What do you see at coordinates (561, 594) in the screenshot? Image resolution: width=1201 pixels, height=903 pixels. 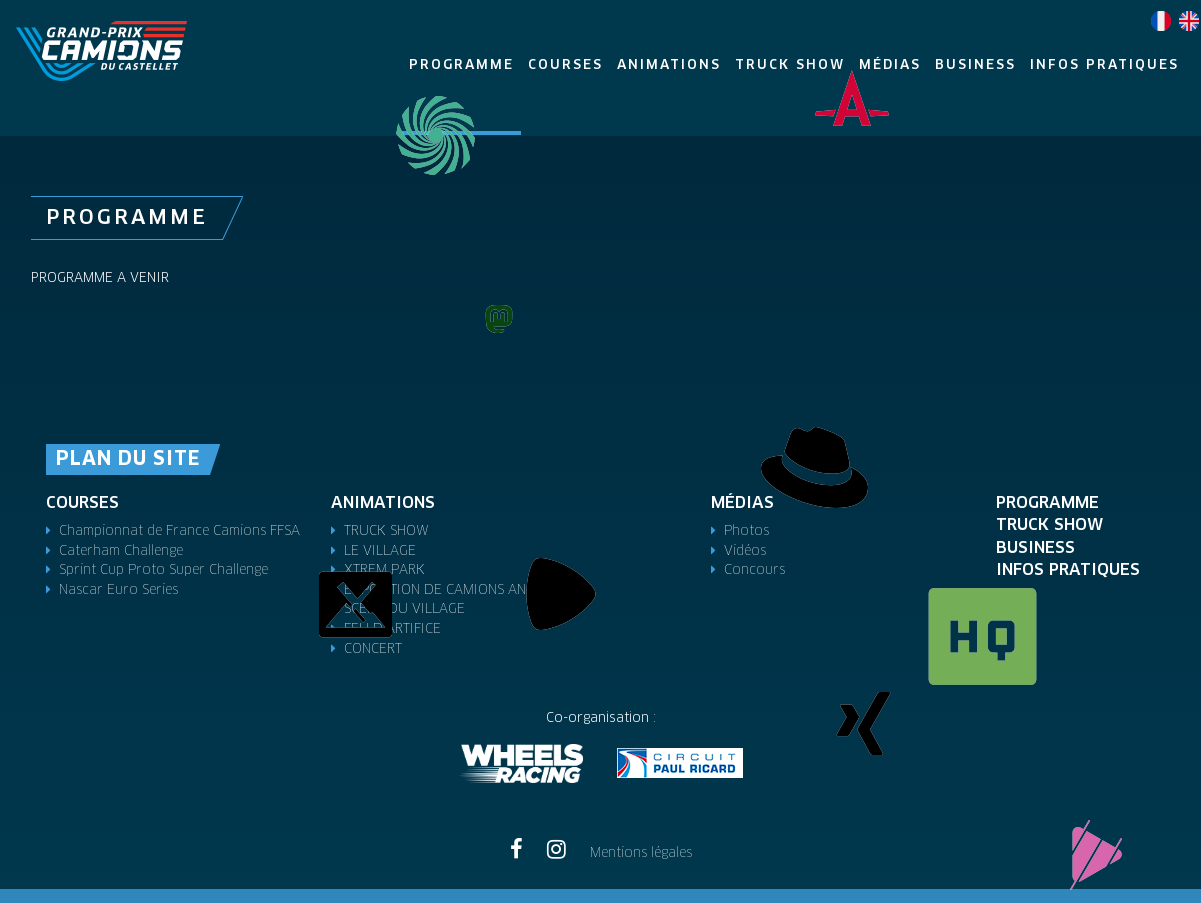 I see `open the Zalando shopping app` at bounding box center [561, 594].